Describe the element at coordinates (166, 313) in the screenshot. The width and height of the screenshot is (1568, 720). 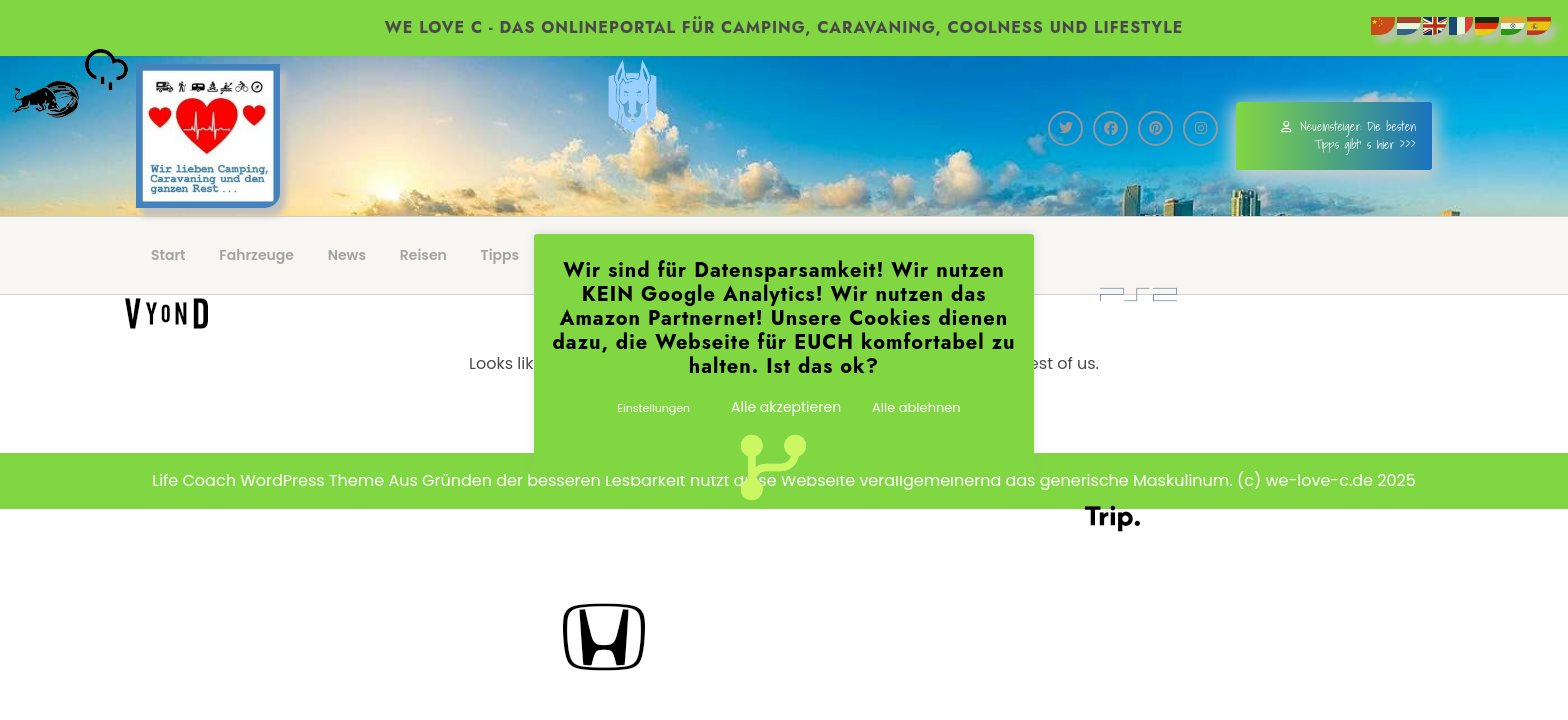
I see `open vyond animation software` at that location.